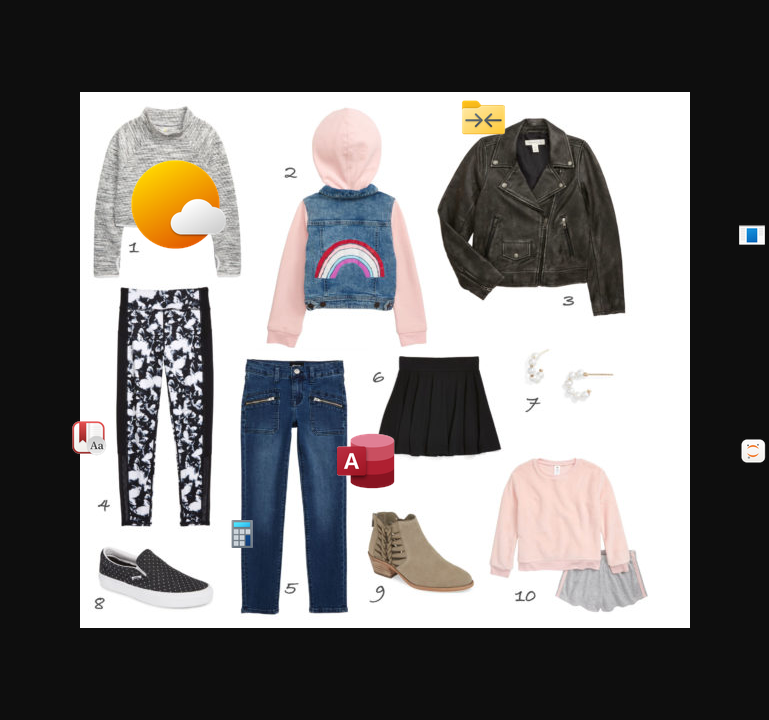 Image resolution: width=769 pixels, height=720 pixels. I want to click on compress folder contents to save space, so click(483, 118).